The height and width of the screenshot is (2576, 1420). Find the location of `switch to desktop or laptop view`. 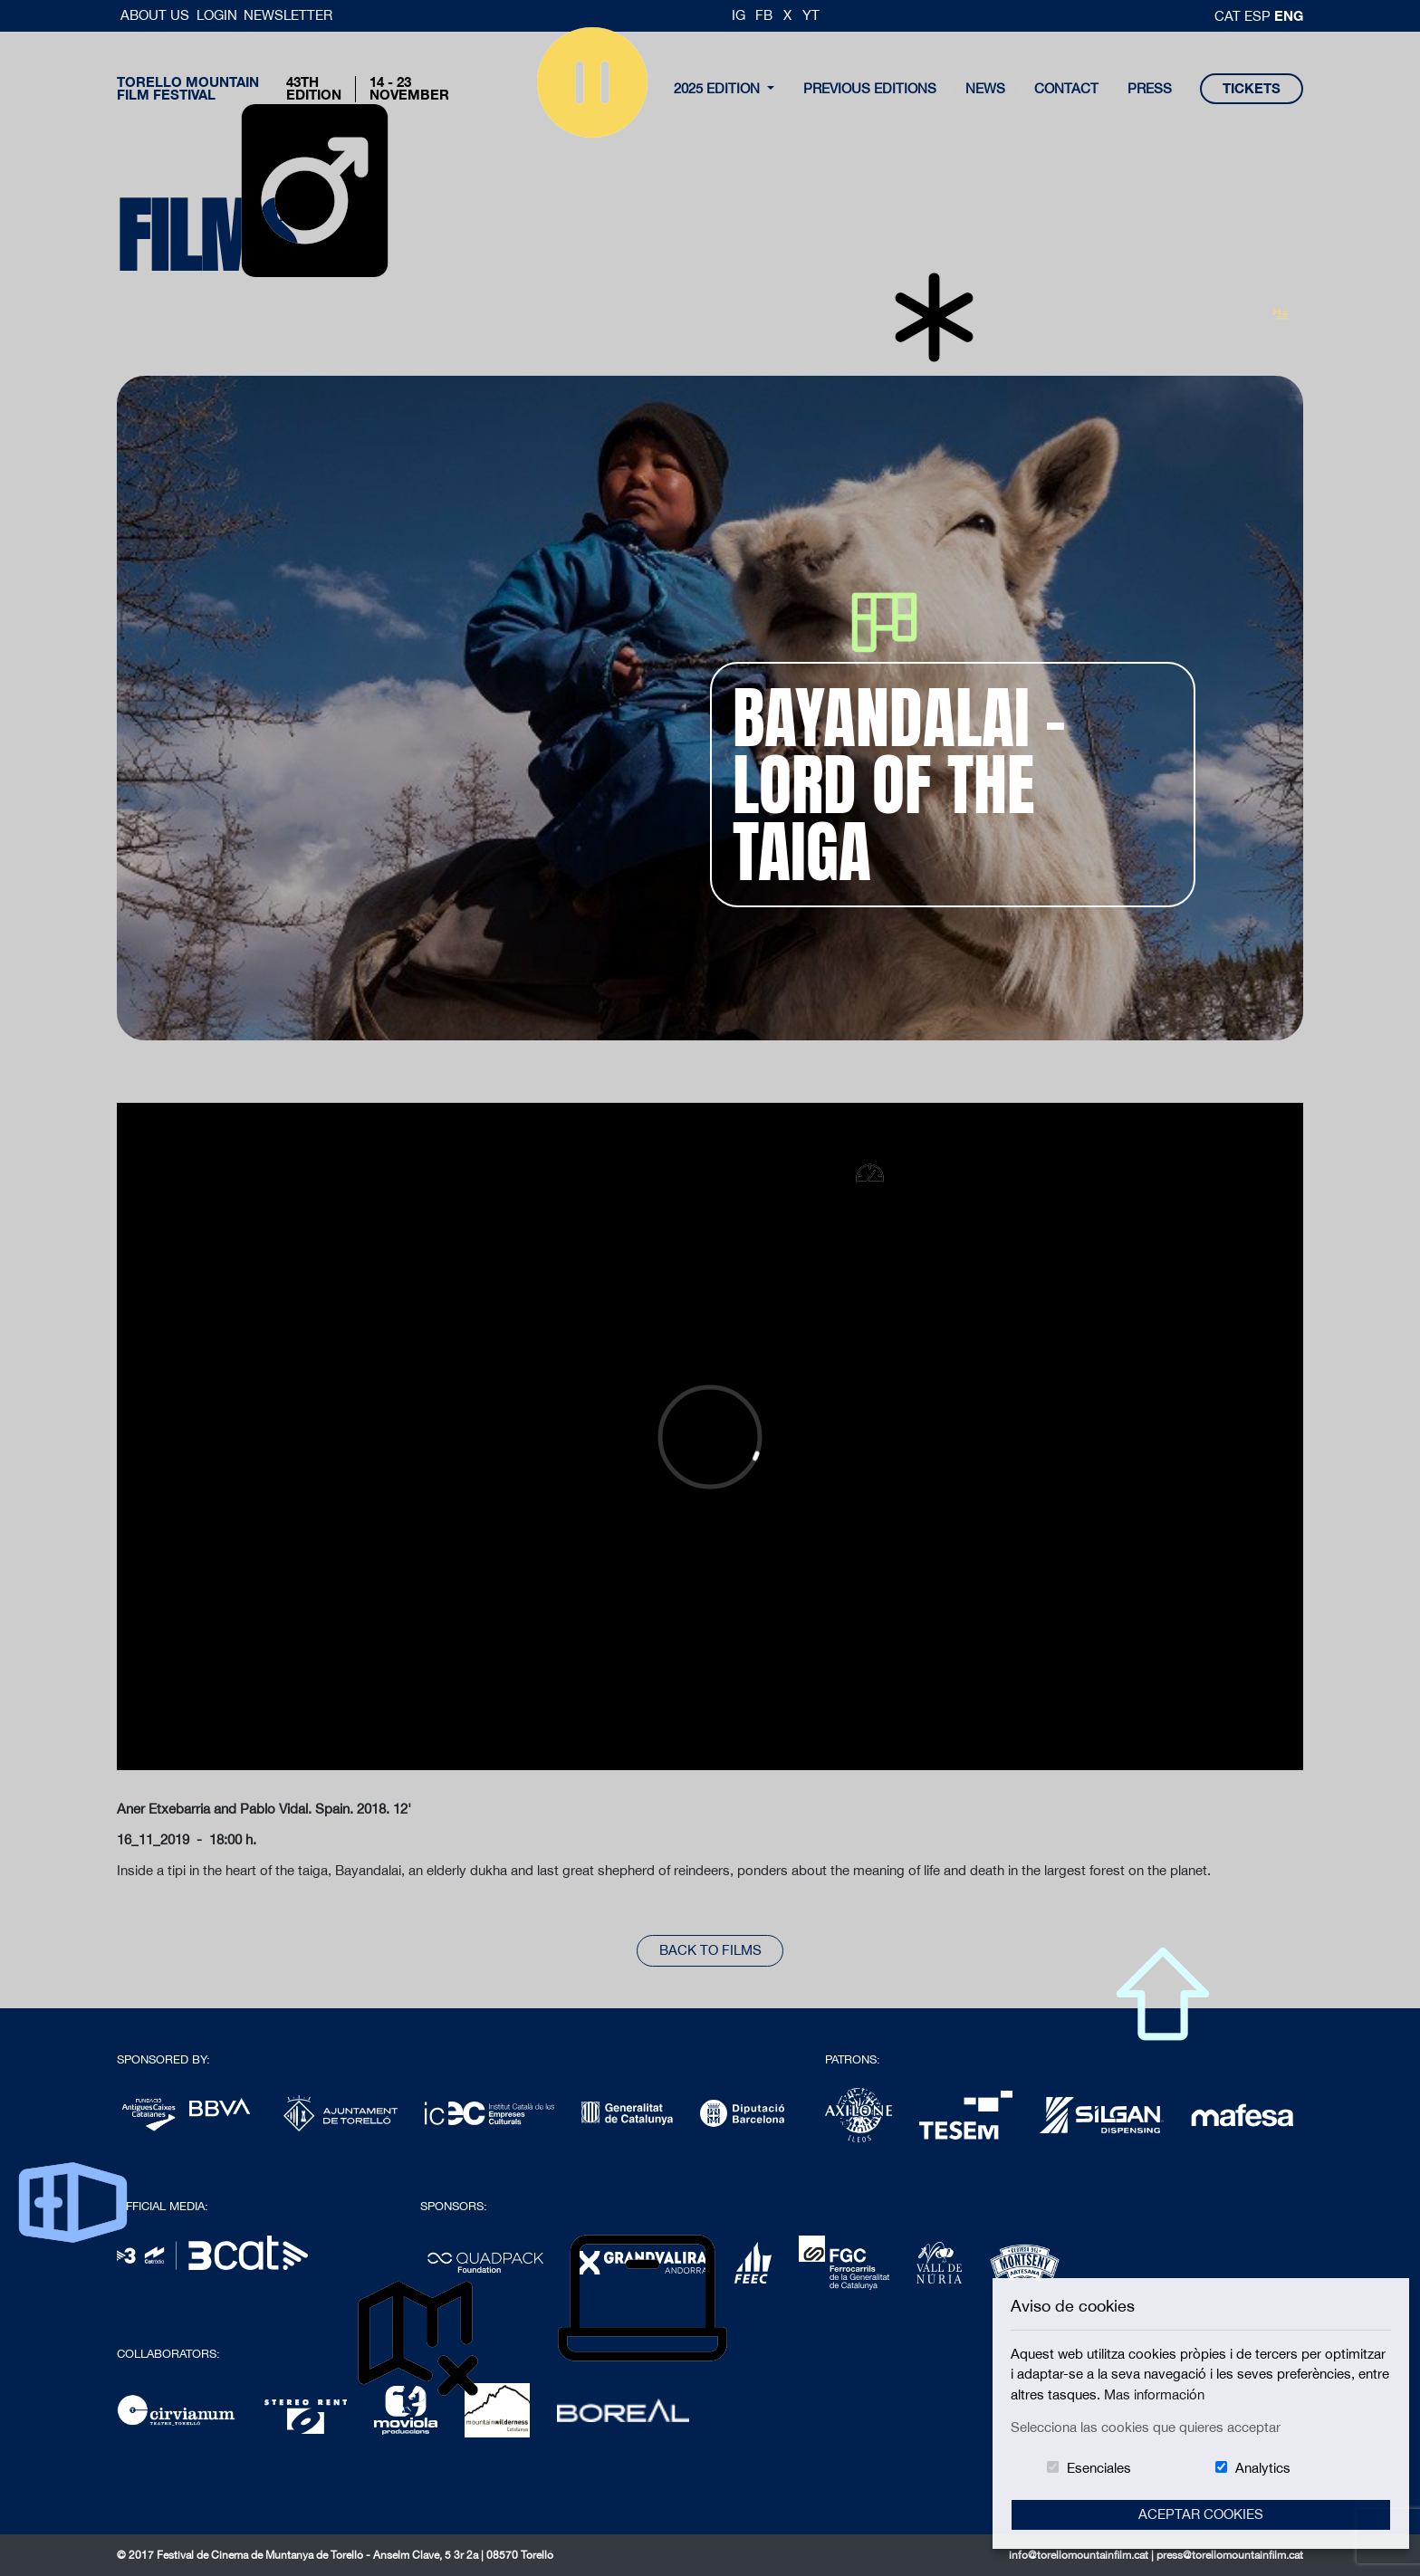

switch to desktop or laptop view is located at coordinates (642, 2294).